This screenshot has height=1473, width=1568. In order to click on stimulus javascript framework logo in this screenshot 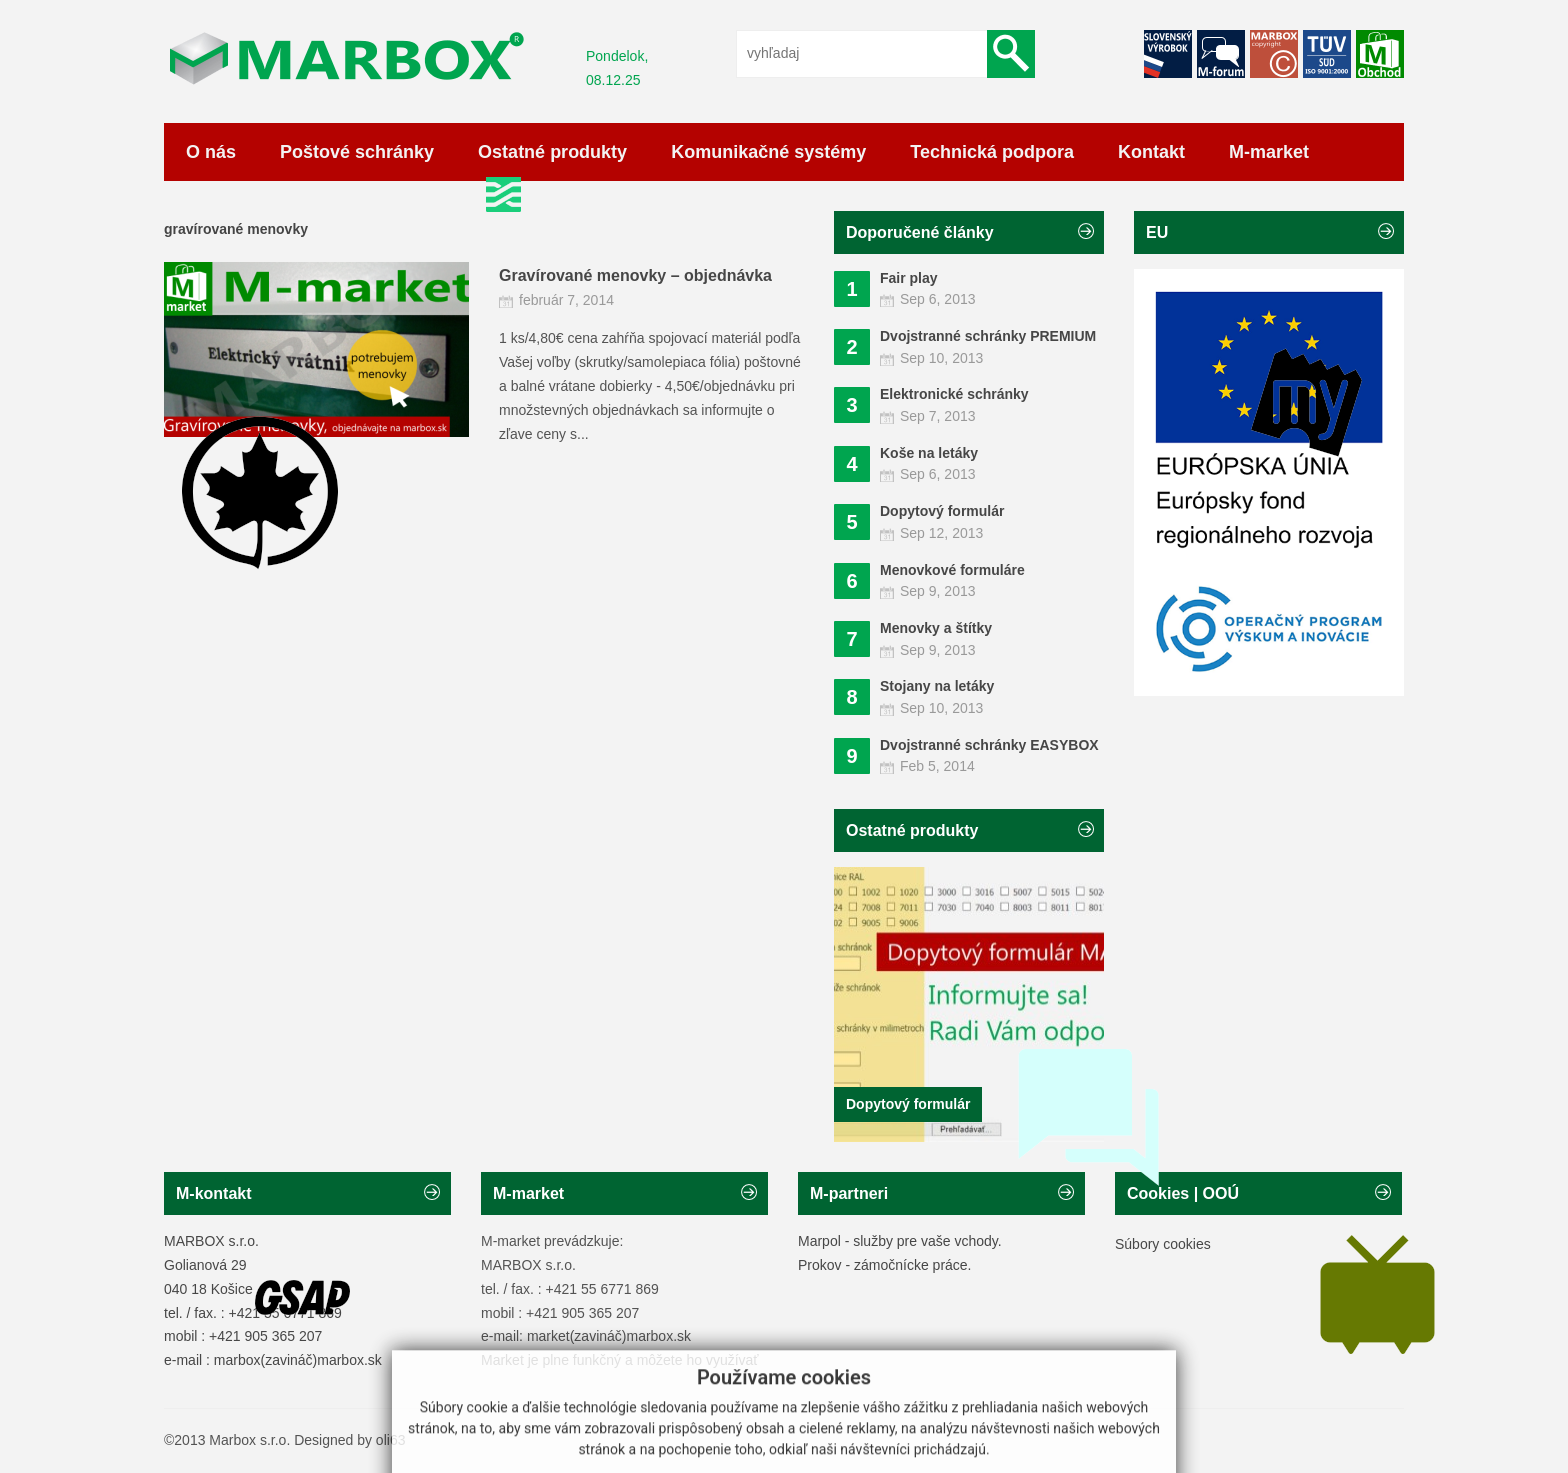, I will do `click(503, 194)`.